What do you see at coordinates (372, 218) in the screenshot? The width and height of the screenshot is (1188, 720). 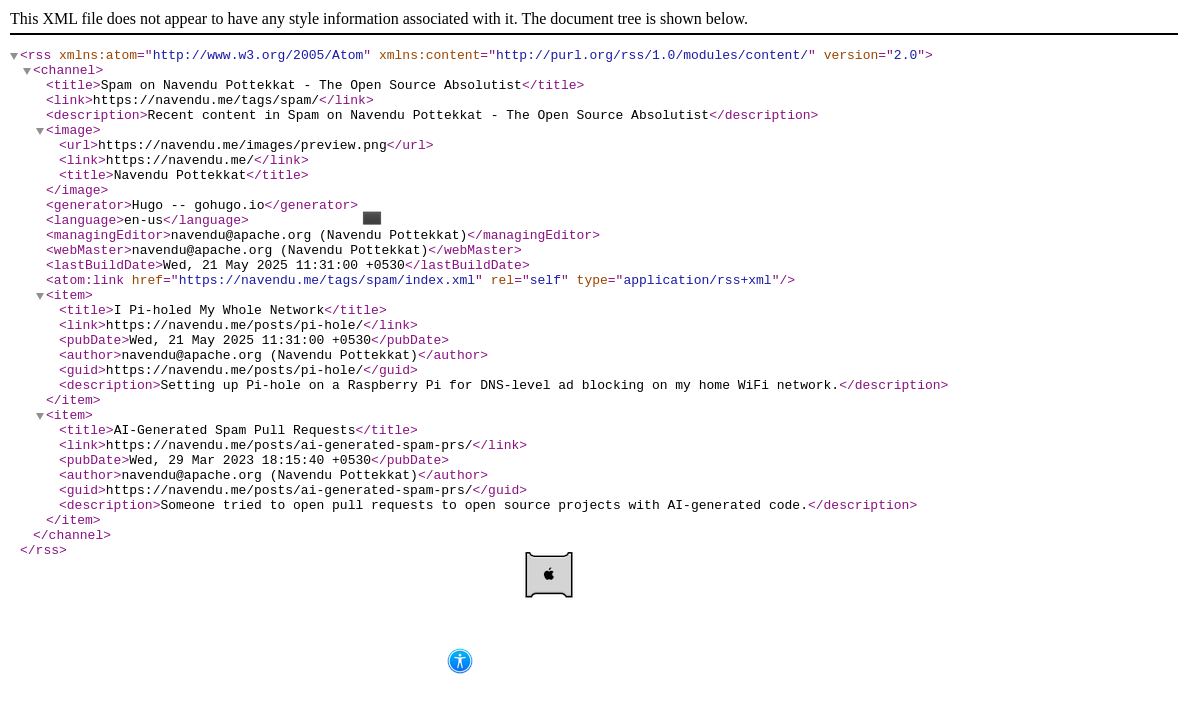 I see `trackpad or touchpad device icon` at bounding box center [372, 218].